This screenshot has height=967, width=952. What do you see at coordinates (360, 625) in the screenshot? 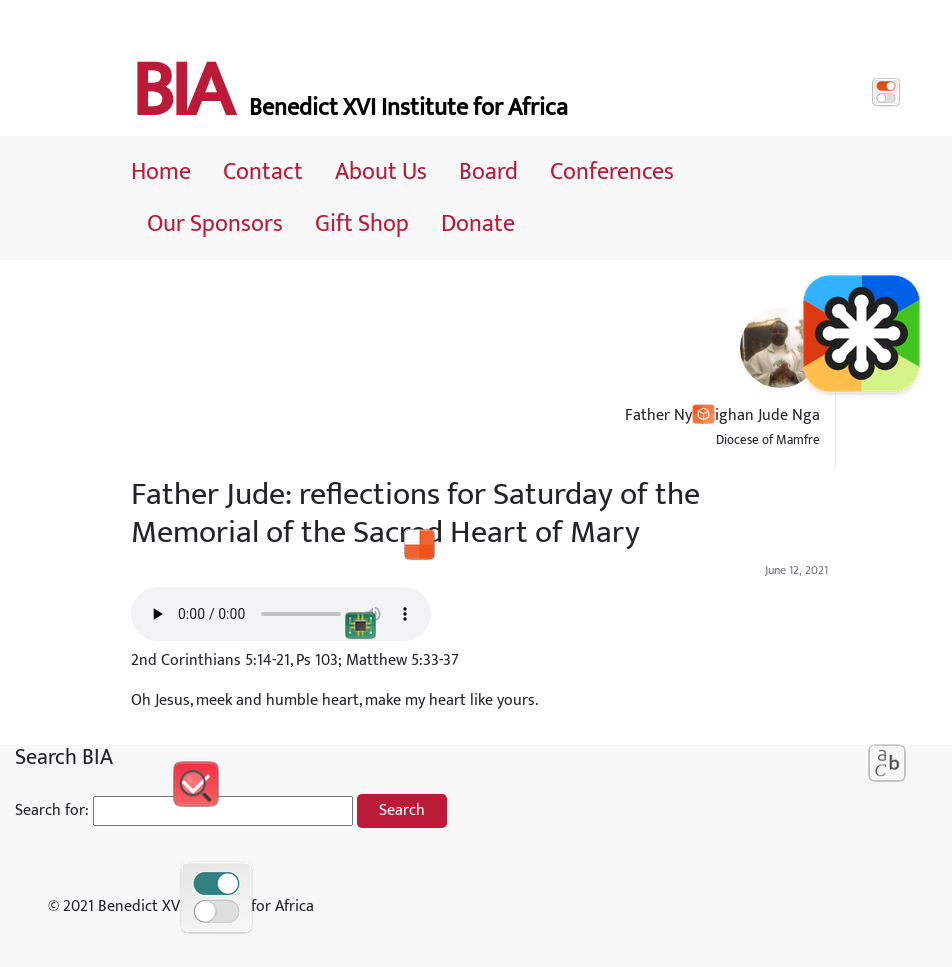
I see `open cpu-x system monitoring app` at bounding box center [360, 625].